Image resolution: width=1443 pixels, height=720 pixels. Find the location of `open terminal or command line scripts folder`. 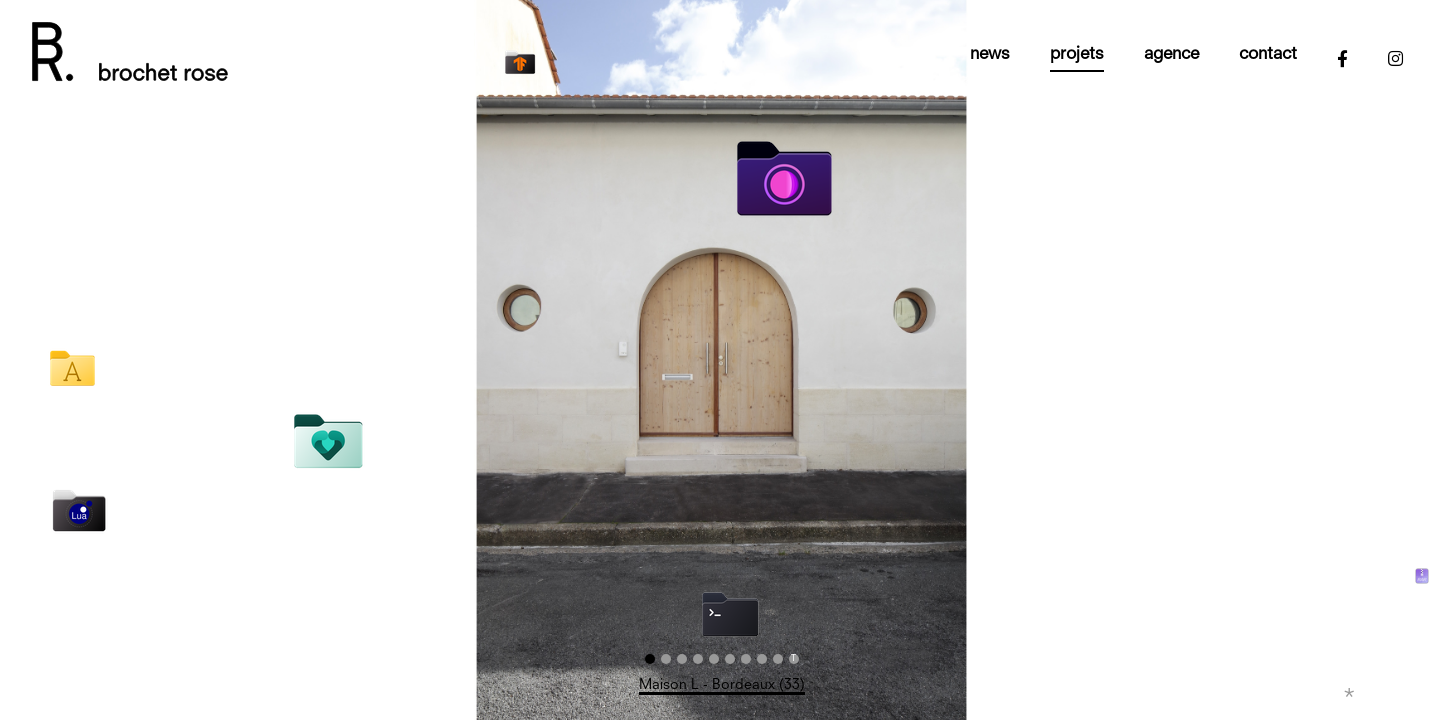

open terminal or command line scripts folder is located at coordinates (730, 616).